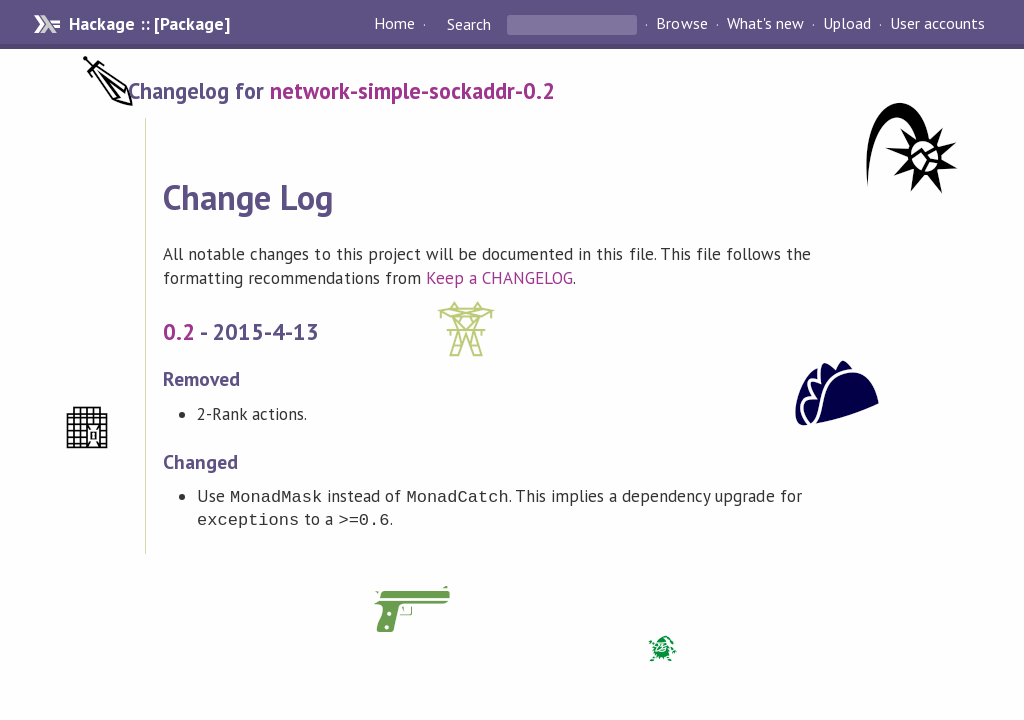 The height and width of the screenshot is (720, 1024). Describe the element at coordinates (412, 609) in the screenshot. I see `select pistol weapon in game` at that location.